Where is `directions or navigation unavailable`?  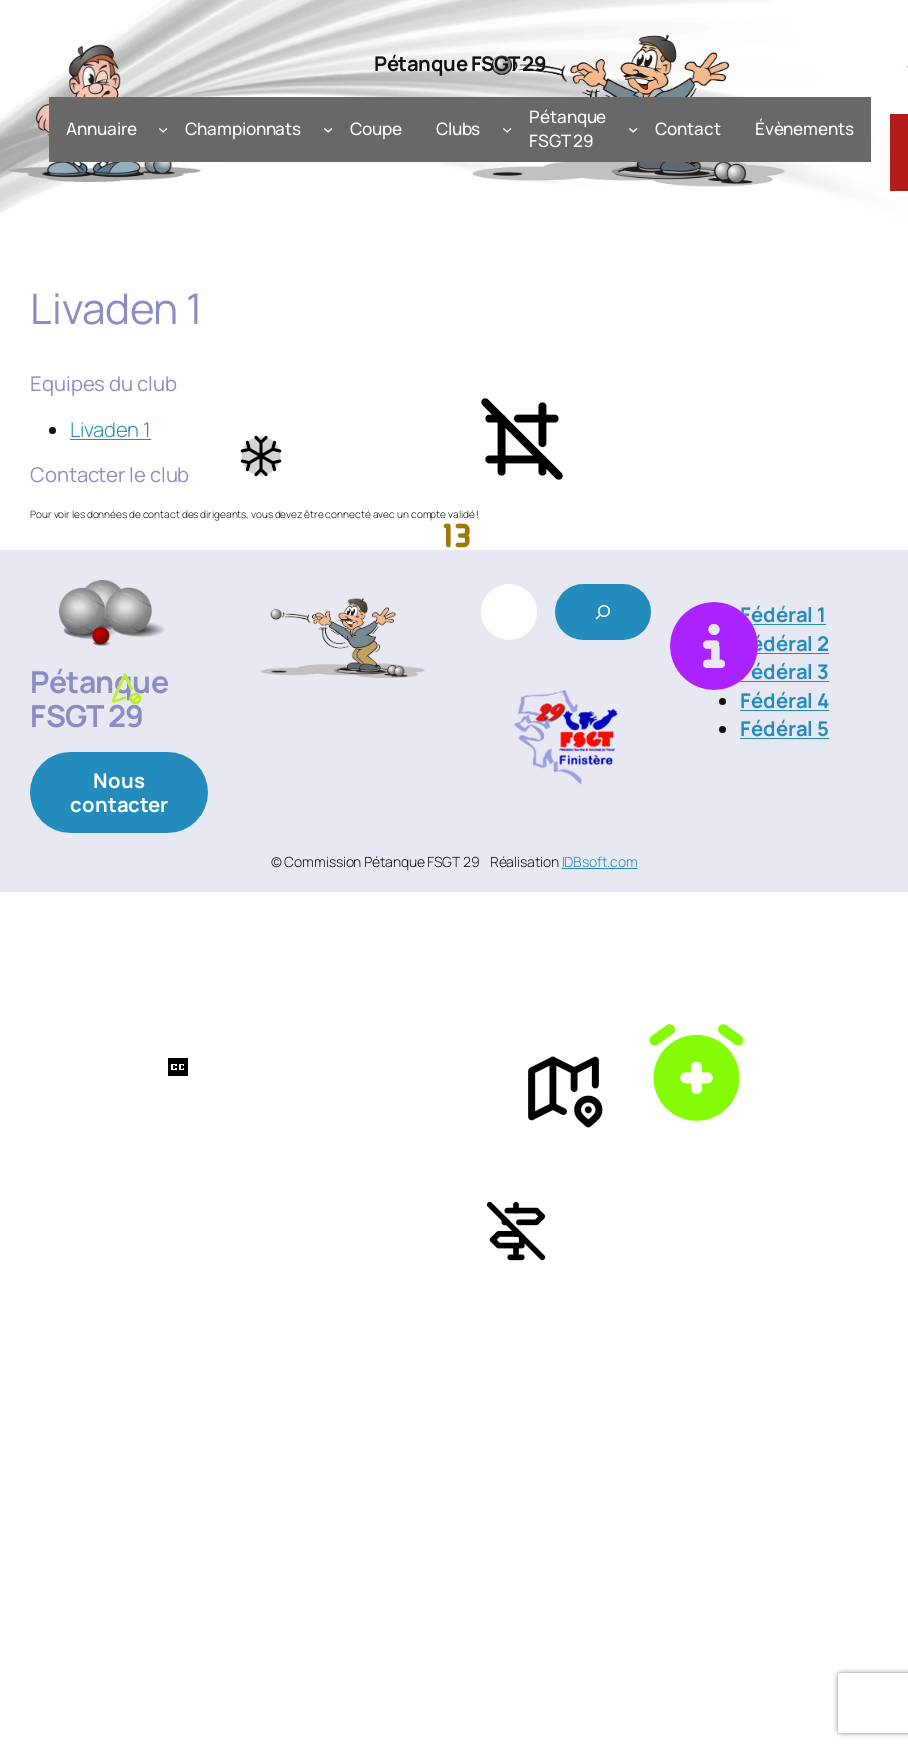
directions or navigation unavailable is located at coordinates (516, 1231).